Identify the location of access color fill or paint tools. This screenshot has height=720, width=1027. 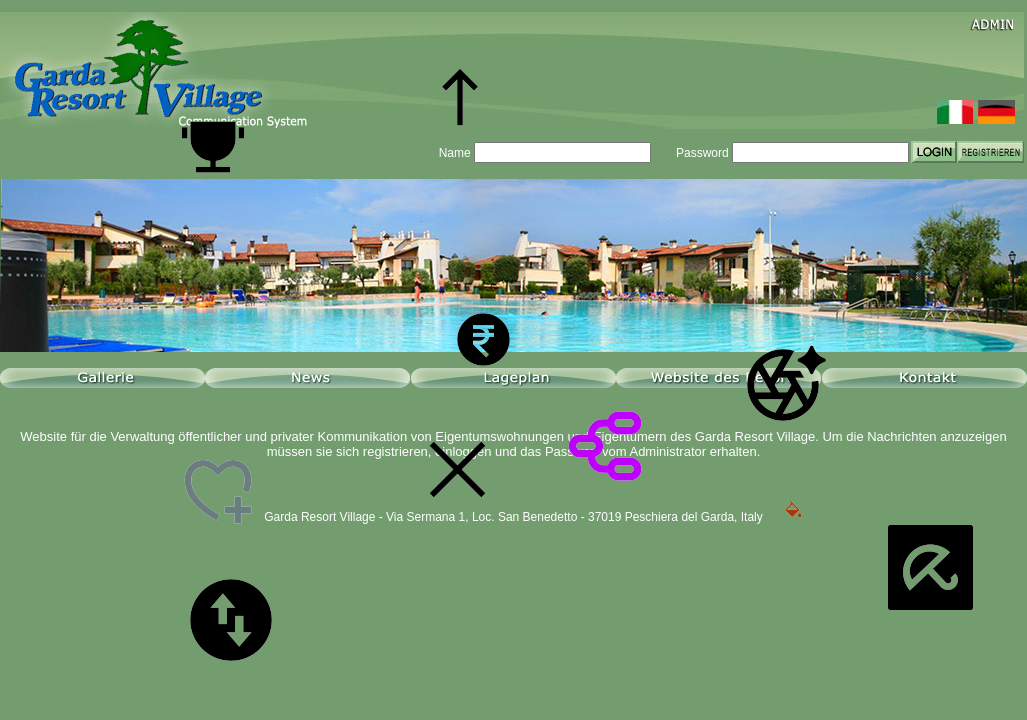
(793, 509).